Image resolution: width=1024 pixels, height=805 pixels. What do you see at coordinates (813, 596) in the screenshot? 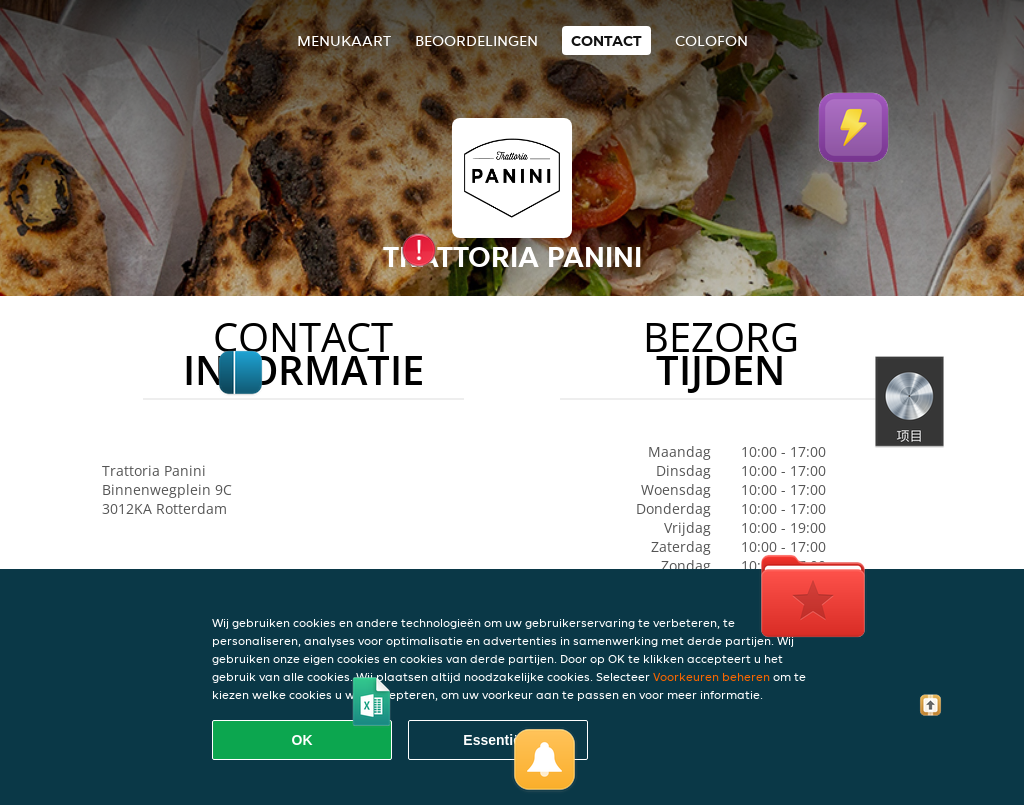
I see `access your bookmarked or favorited files` at bounding box center [813, 596].